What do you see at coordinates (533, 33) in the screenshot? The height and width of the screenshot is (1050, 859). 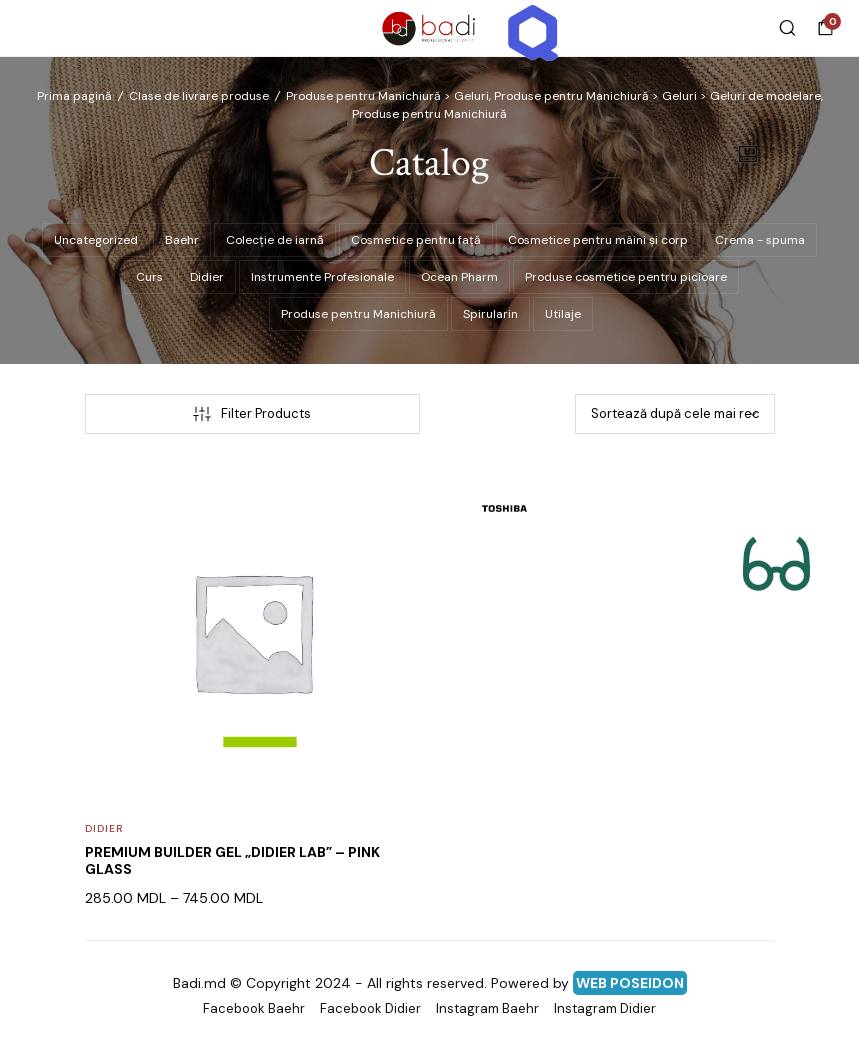 I see `qubes os logo` at bounding box center [533, 33].